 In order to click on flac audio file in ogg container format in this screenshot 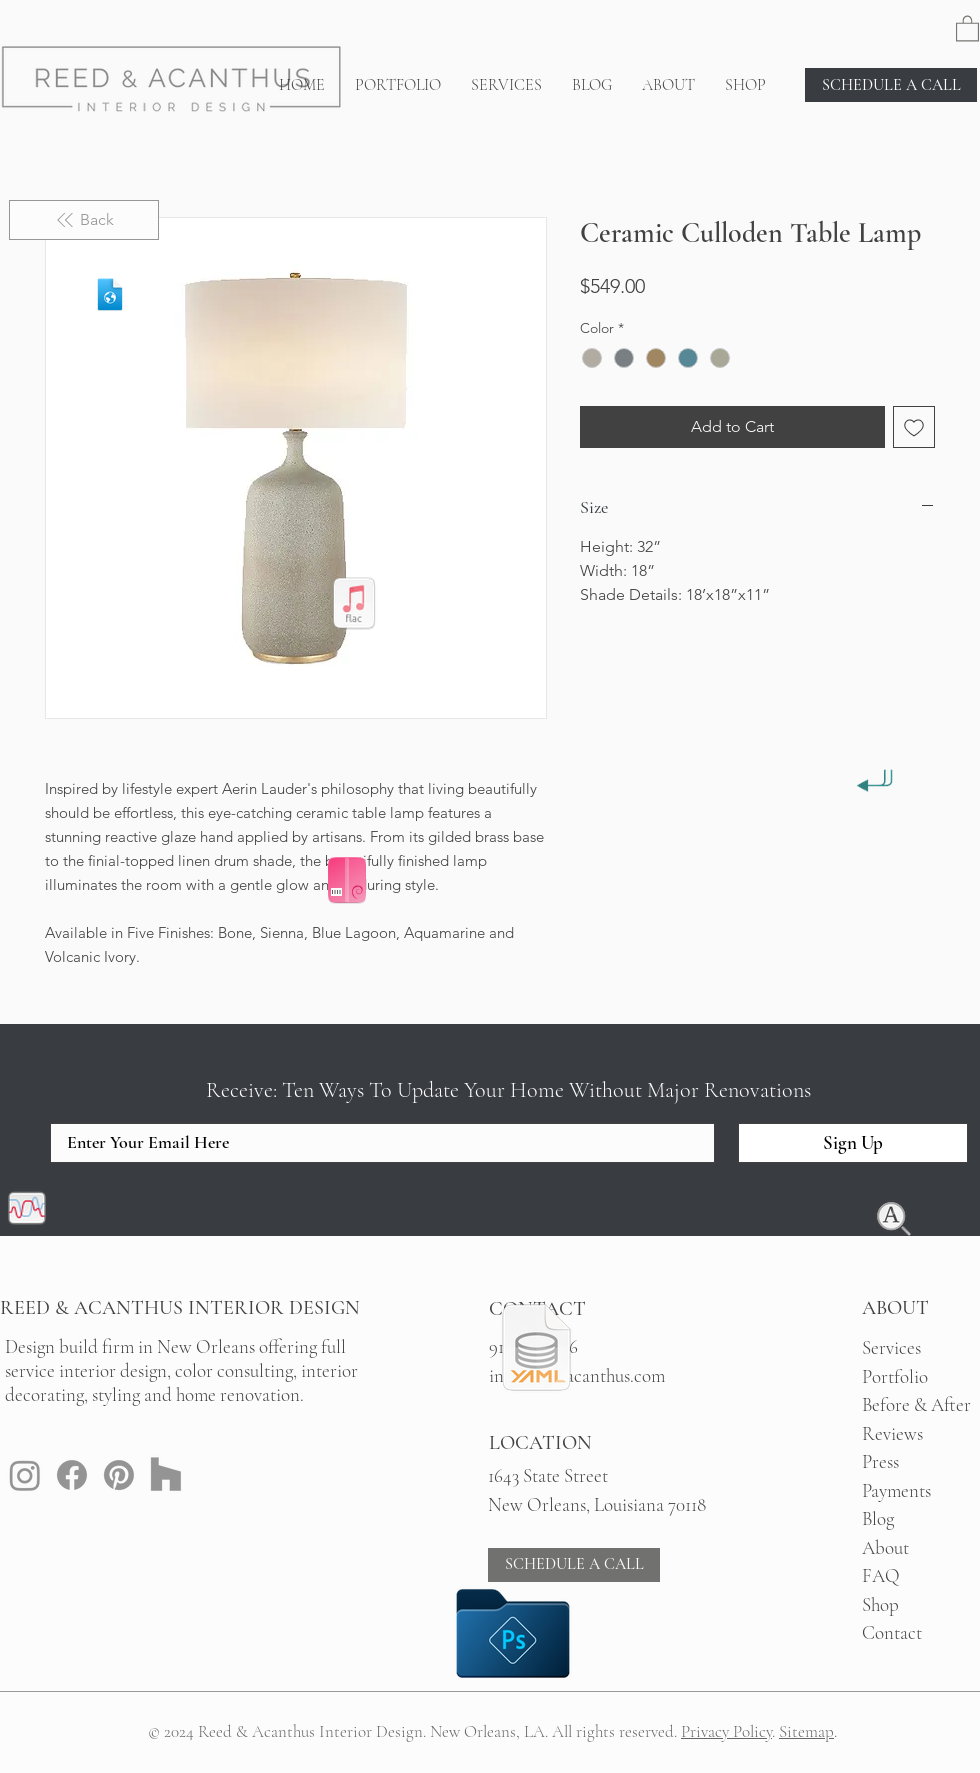, I will do `click(354, 603)`.